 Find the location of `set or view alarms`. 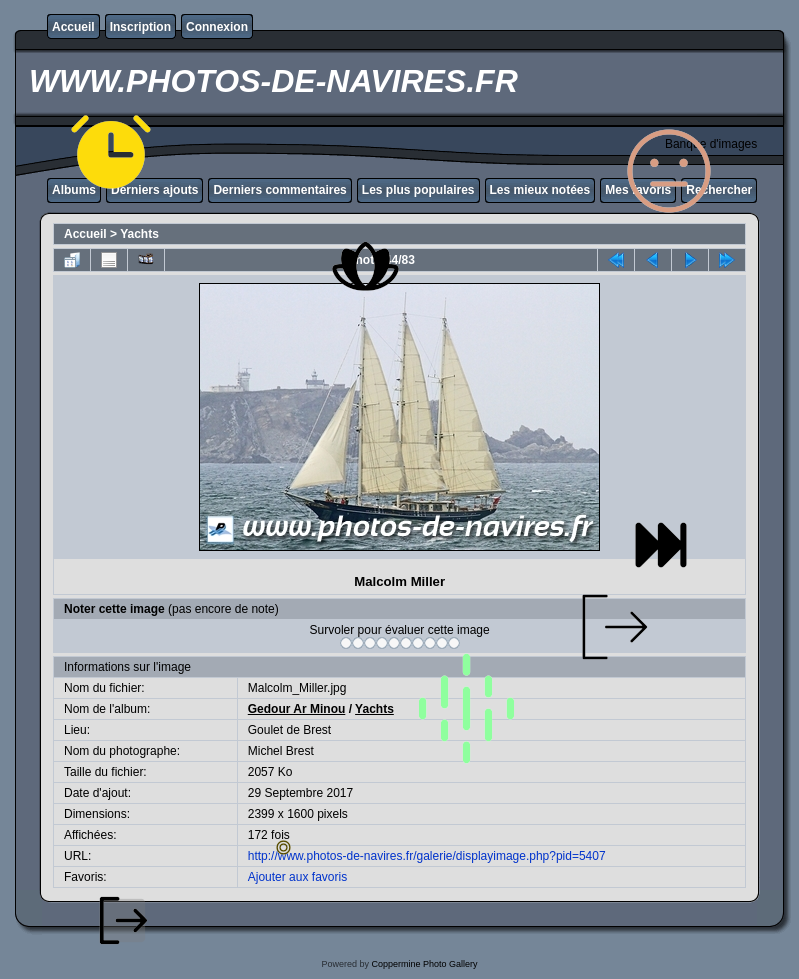

set or view alarms is located at coordinates (111, 152).